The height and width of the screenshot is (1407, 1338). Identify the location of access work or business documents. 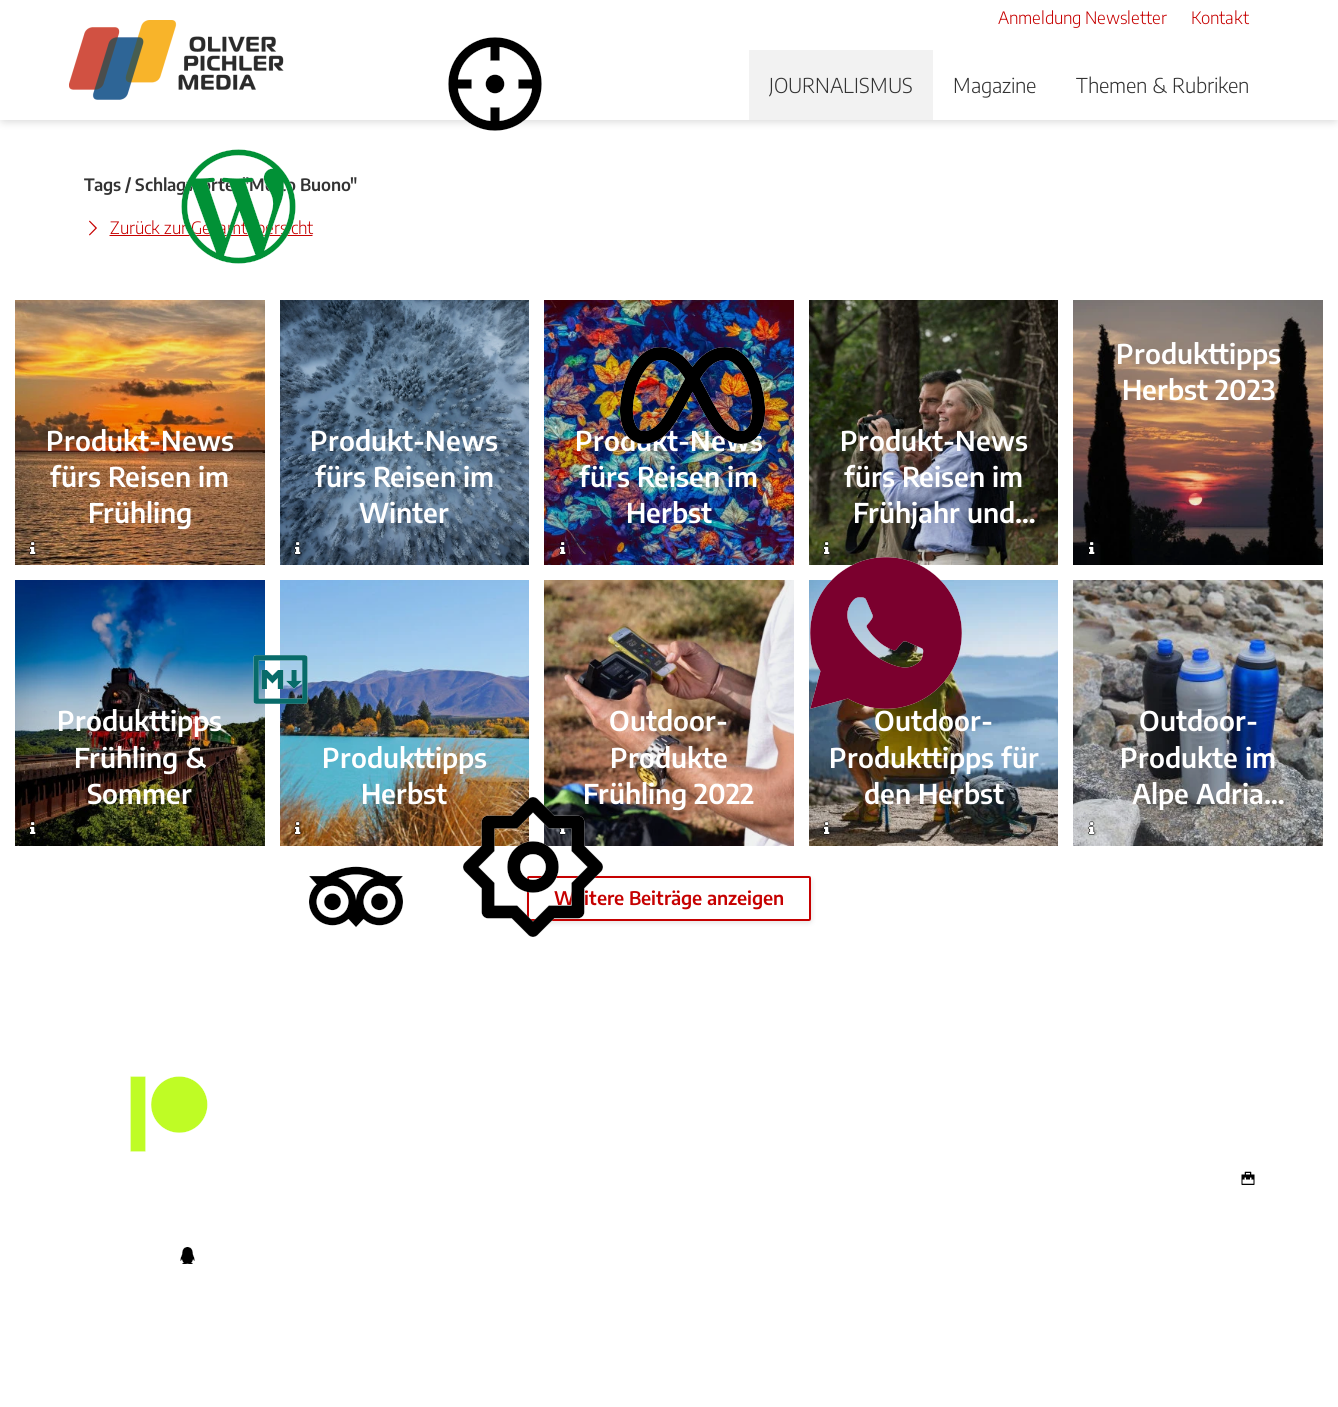
(1248, 1179).